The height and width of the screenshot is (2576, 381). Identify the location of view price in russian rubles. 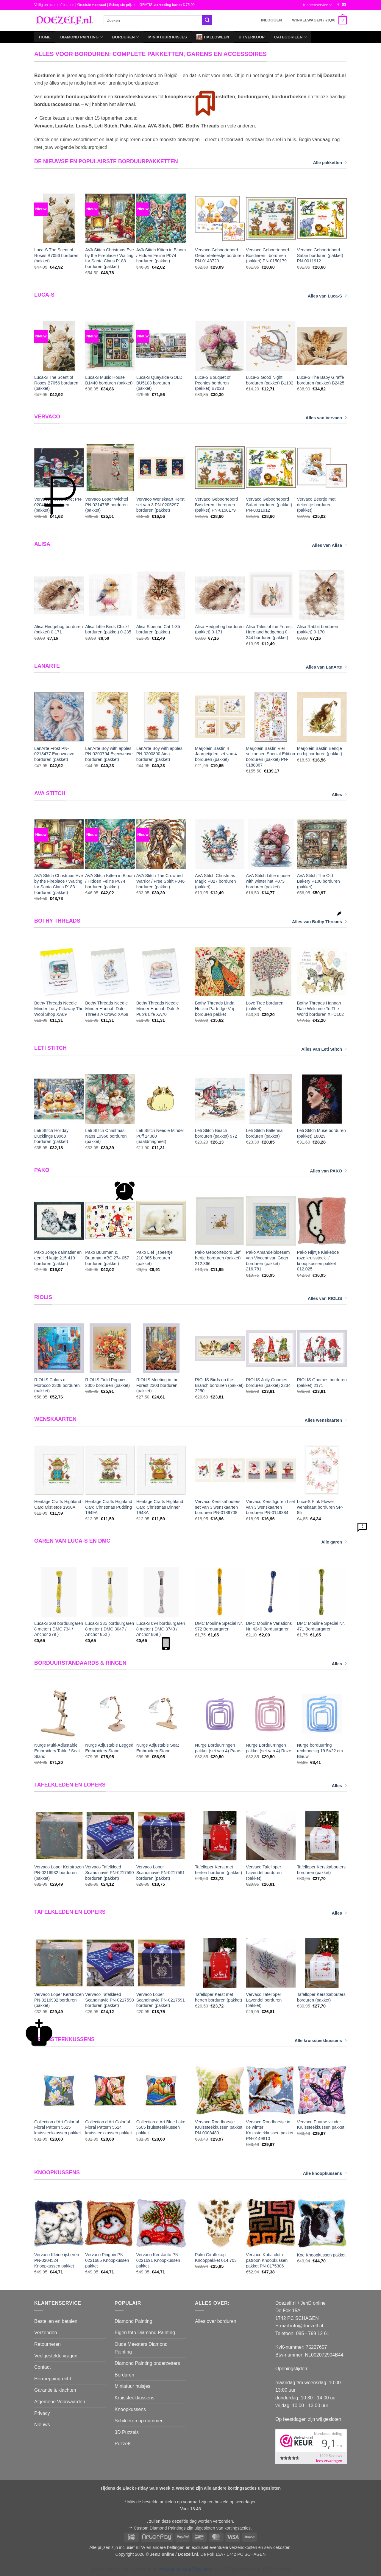
(60, 496).